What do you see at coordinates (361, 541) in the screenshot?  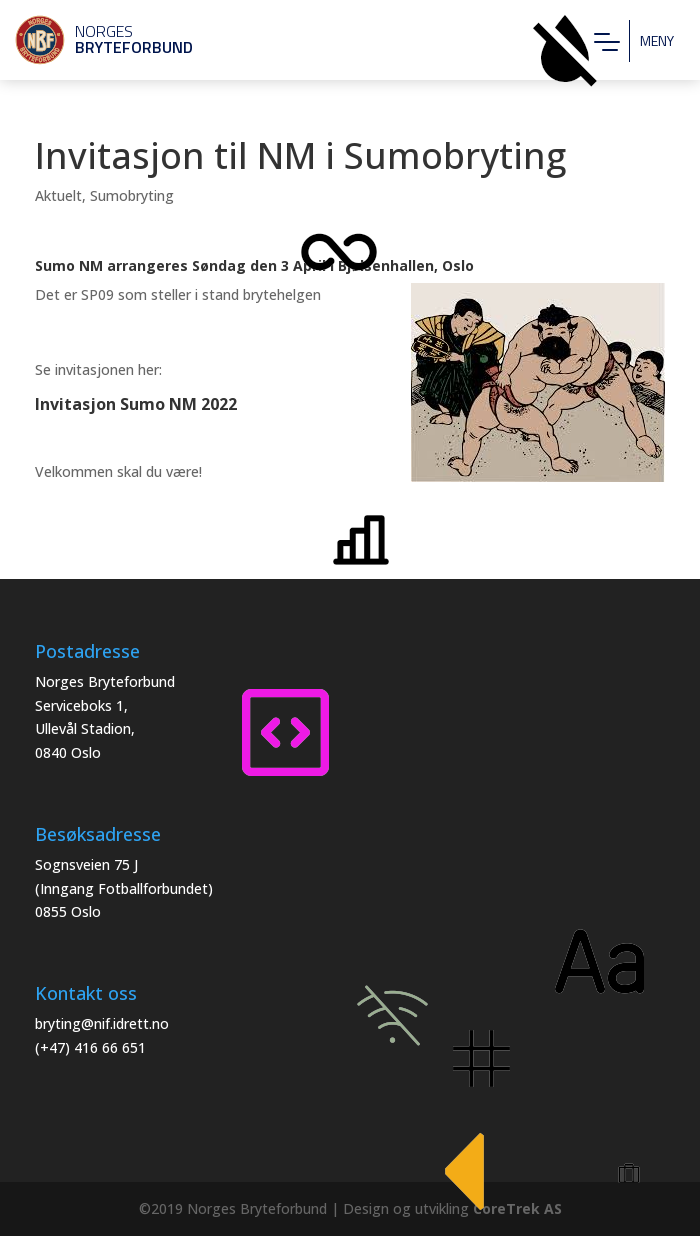 I see `view analytics or statistics` at bounding box center [361, 541].